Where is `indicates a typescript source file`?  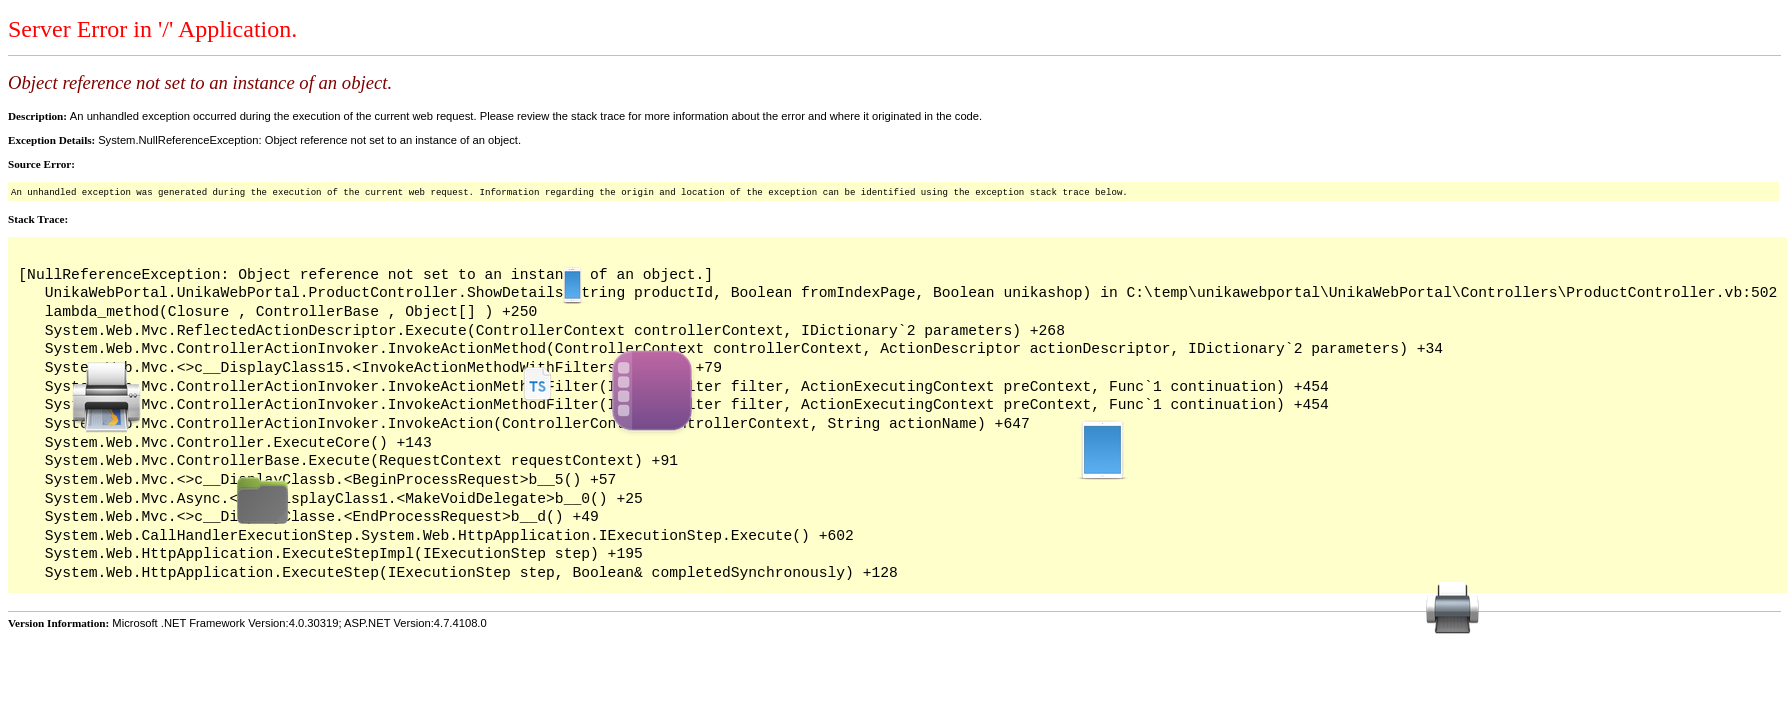 indicates a typescript source file is located at coordinates (537, 383).